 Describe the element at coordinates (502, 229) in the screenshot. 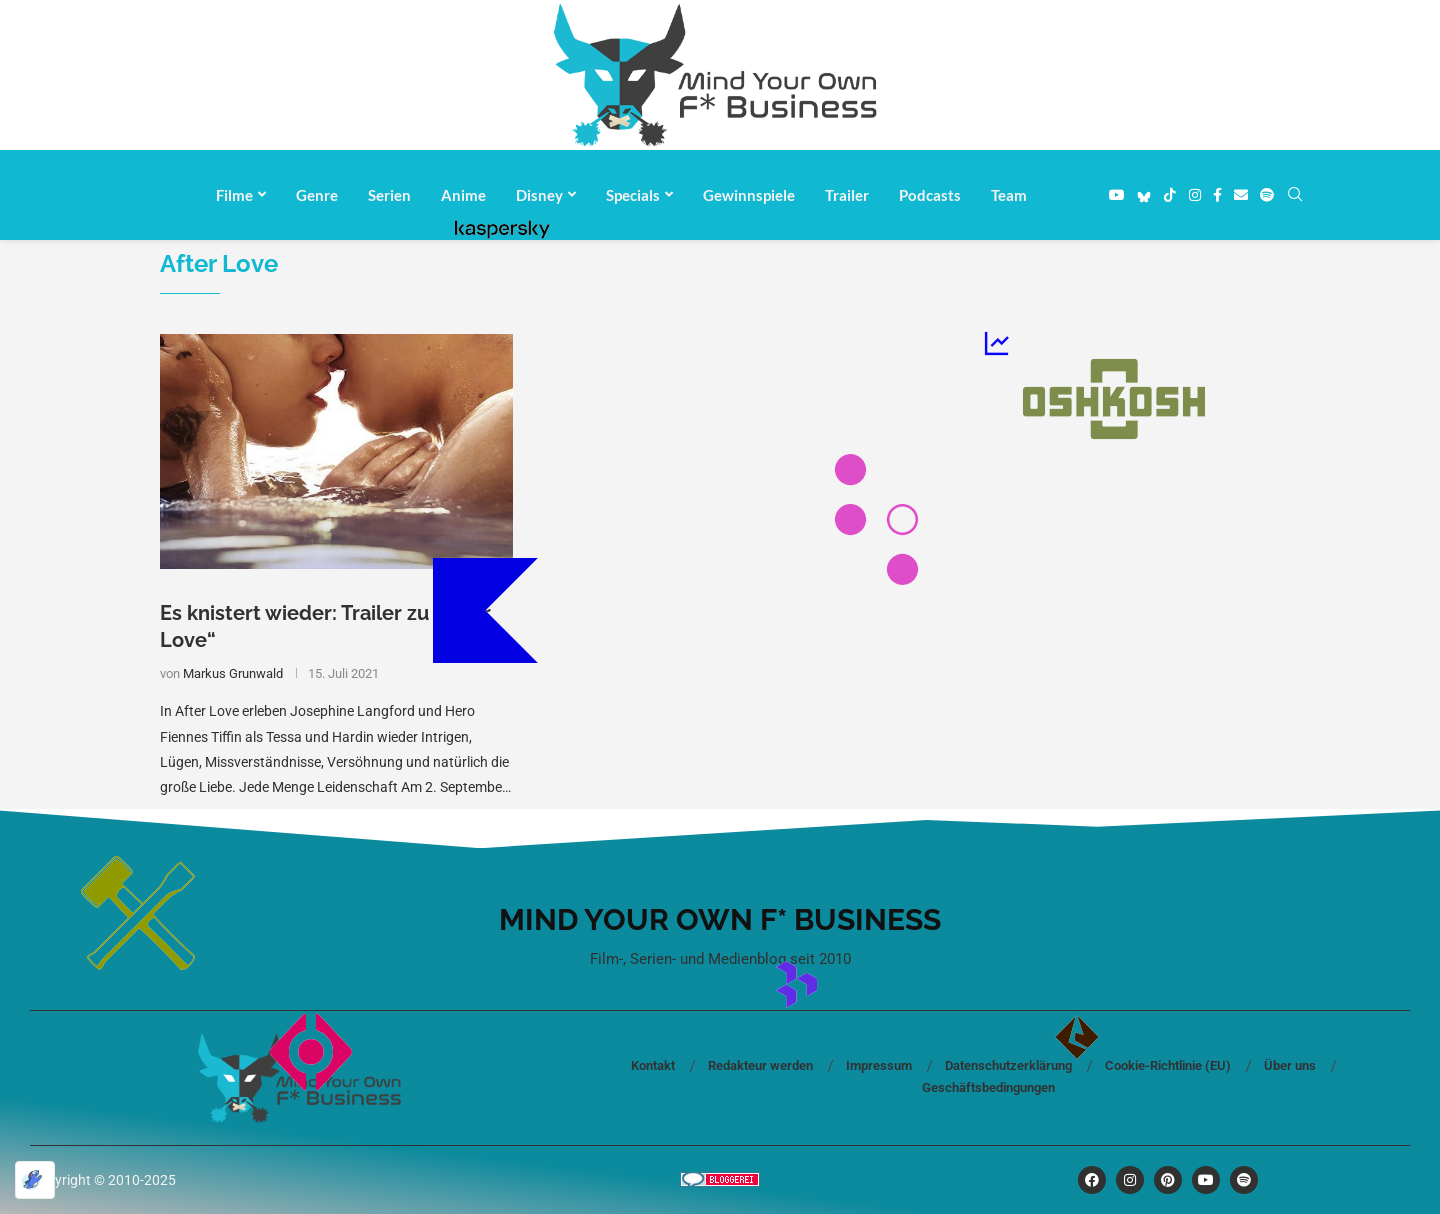

I see `kaspersky antivirus app` at that location.